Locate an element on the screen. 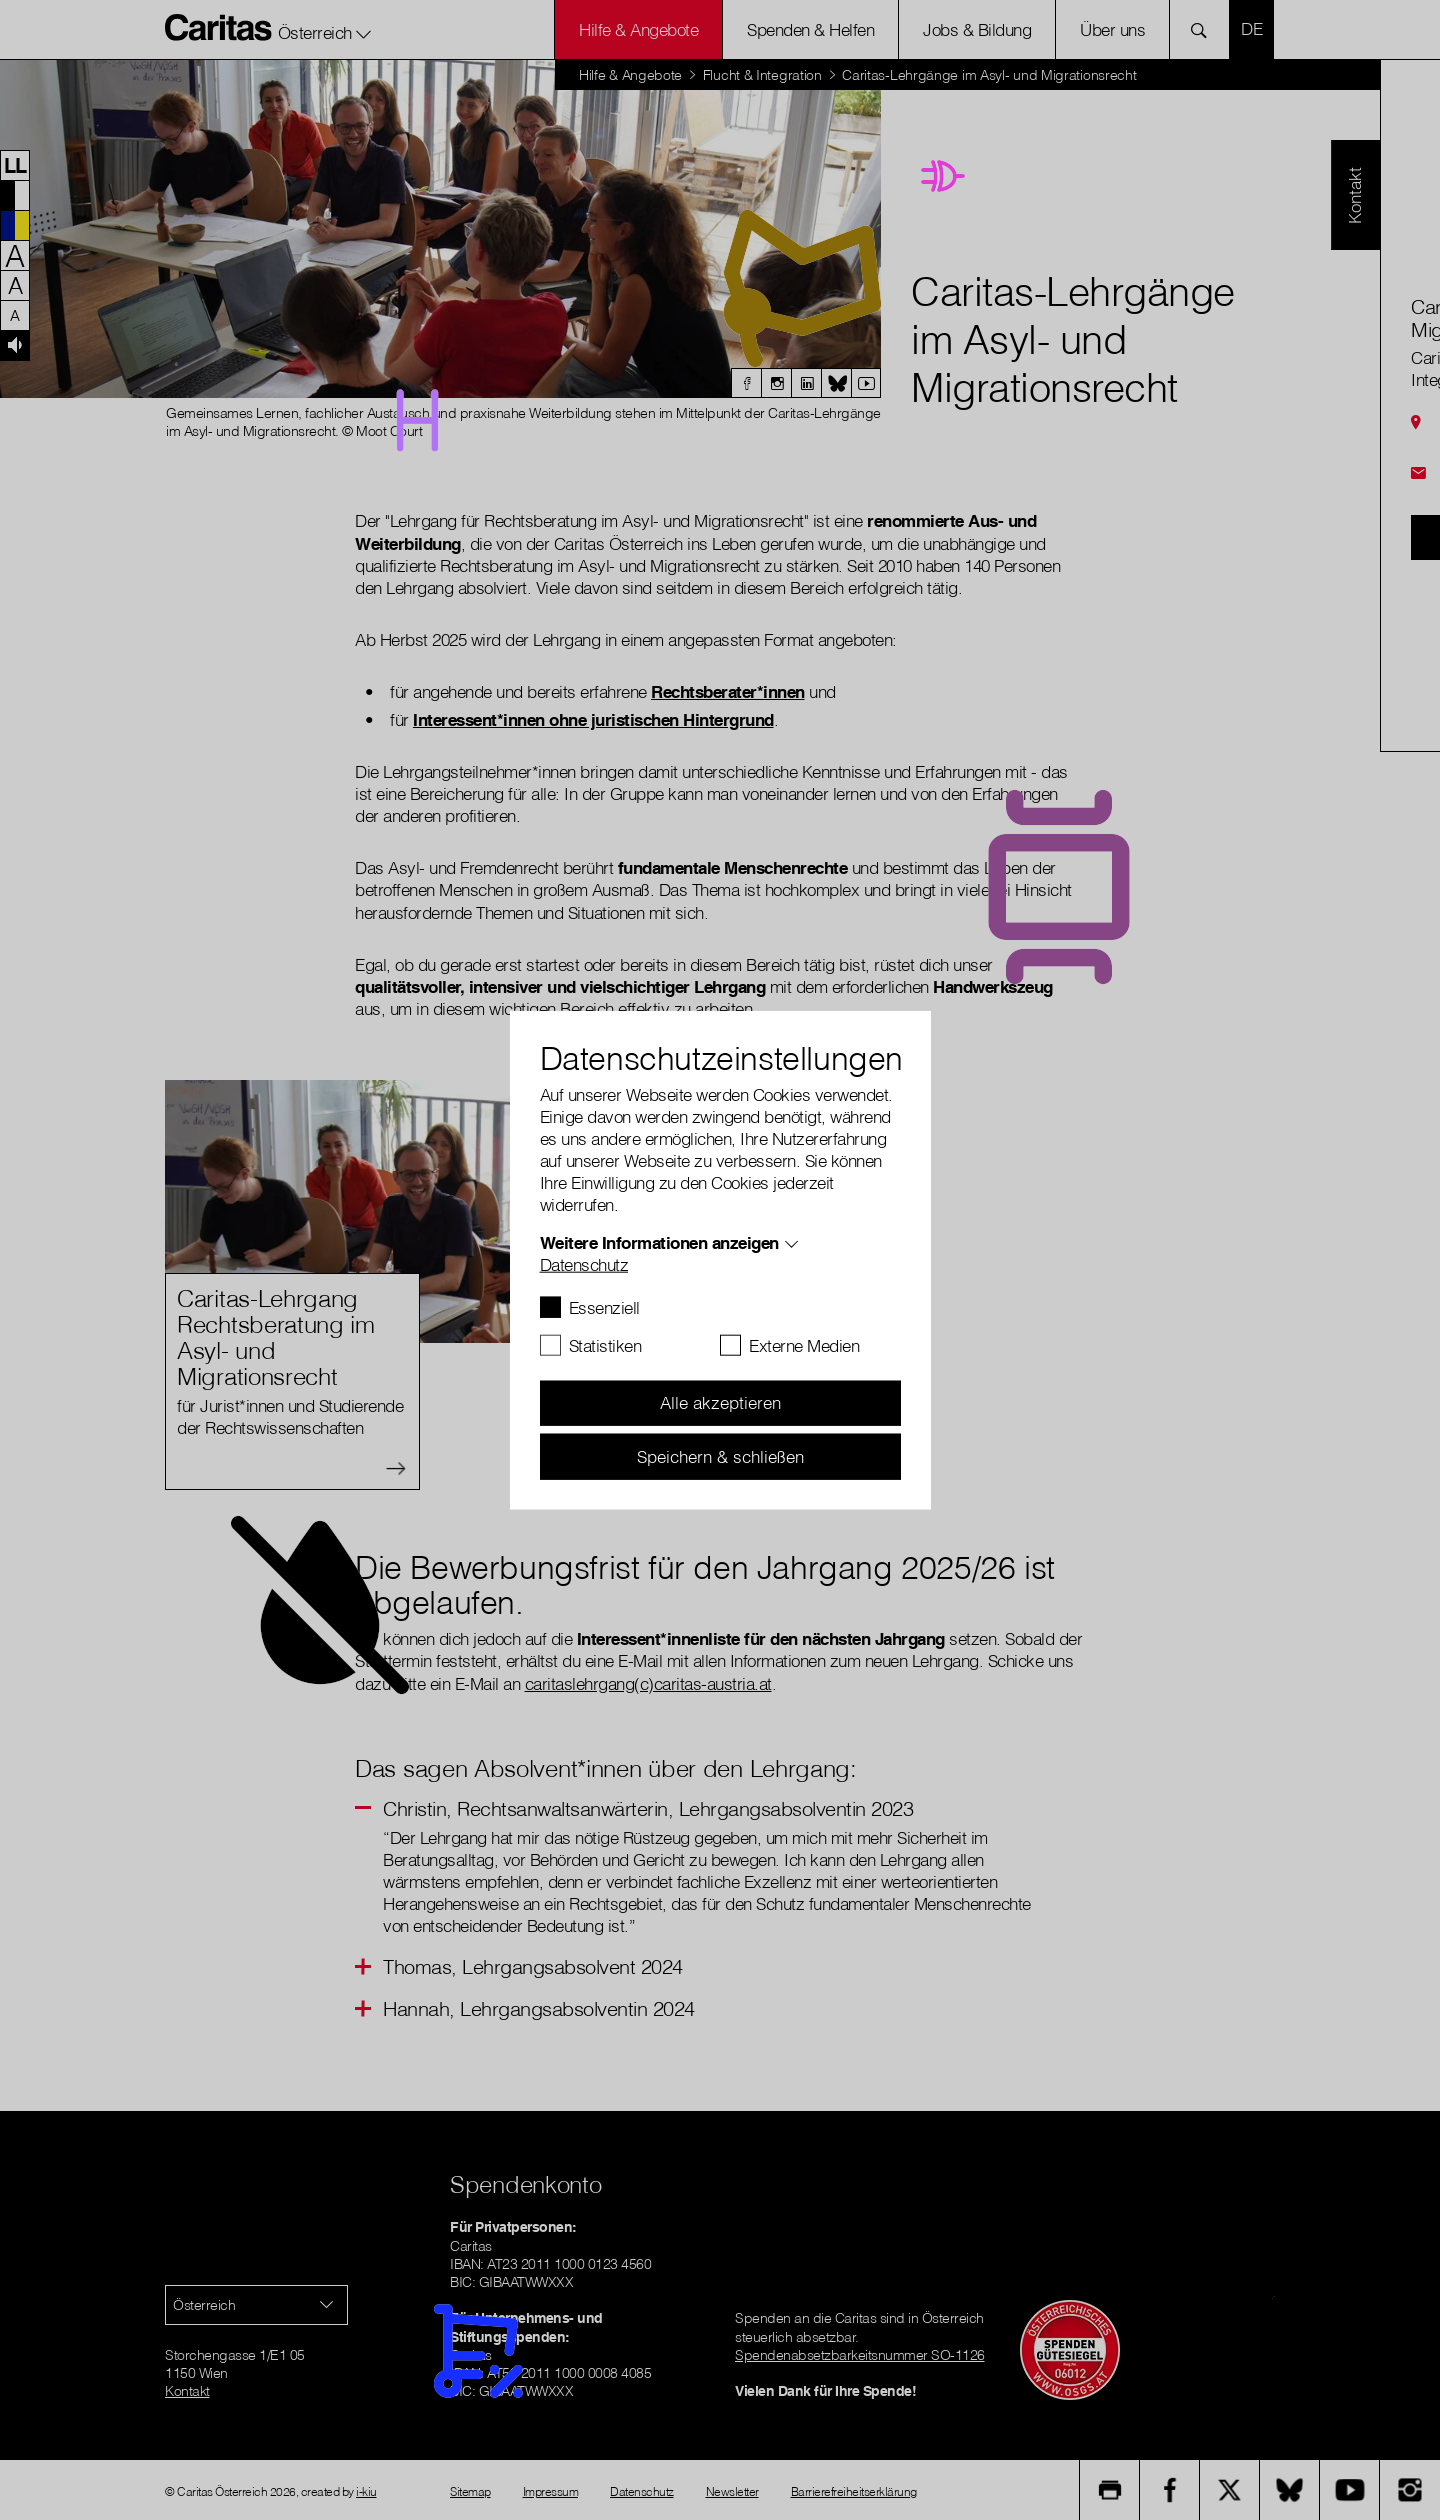 Image resolution: width=1440 pixels, height=2520 pixels. disable water or liquid detection is located at coordinates (320, 1605).